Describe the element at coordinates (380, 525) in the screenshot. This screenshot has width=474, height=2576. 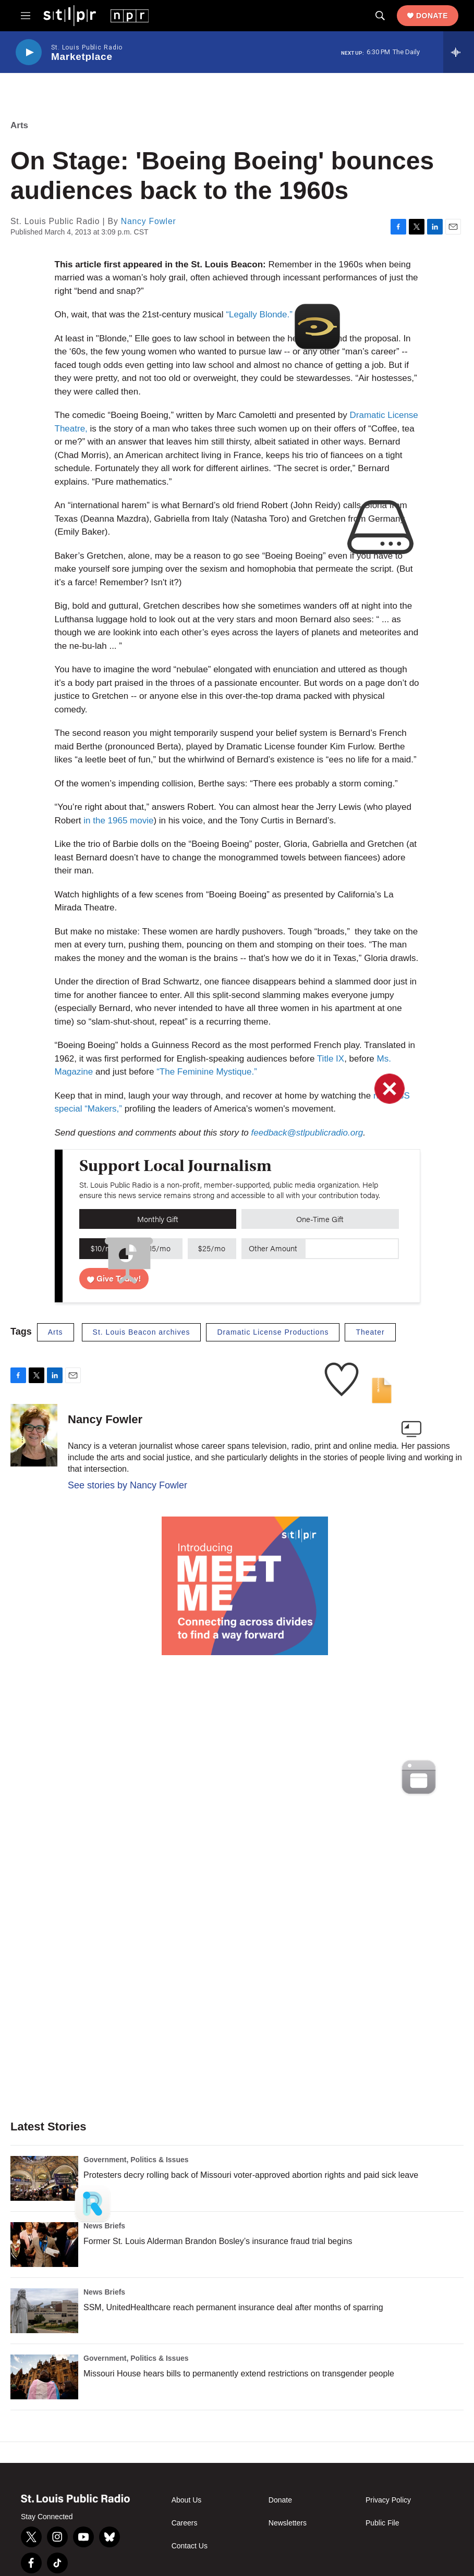
I see `access hard drive or storage device` at that location.